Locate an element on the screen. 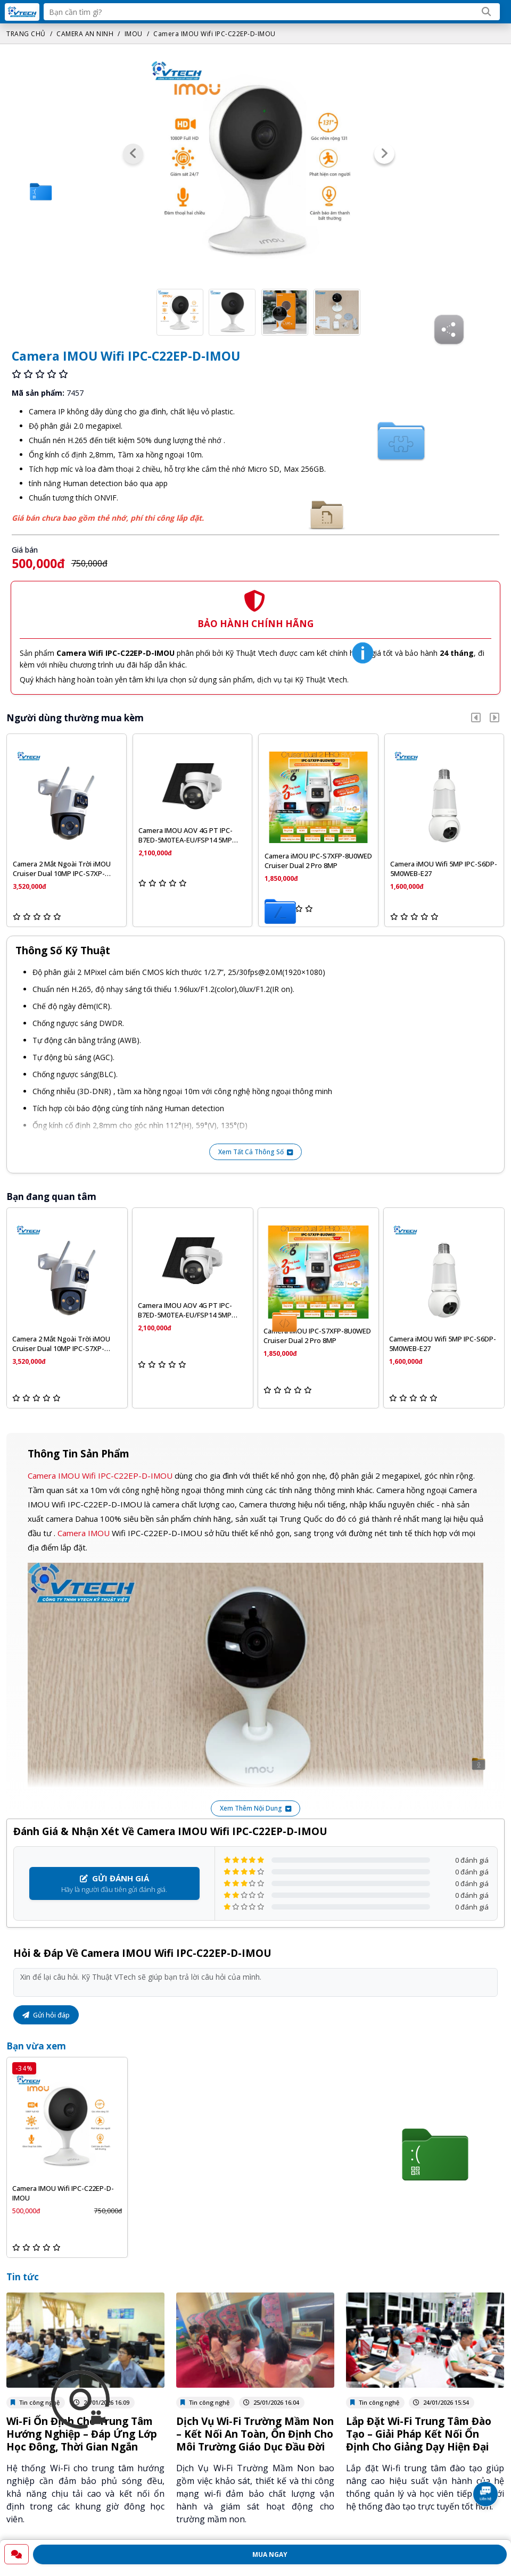 The width and height of the screenshot is (511, 2576). view more information about this item is located at coordinates (362, 653).